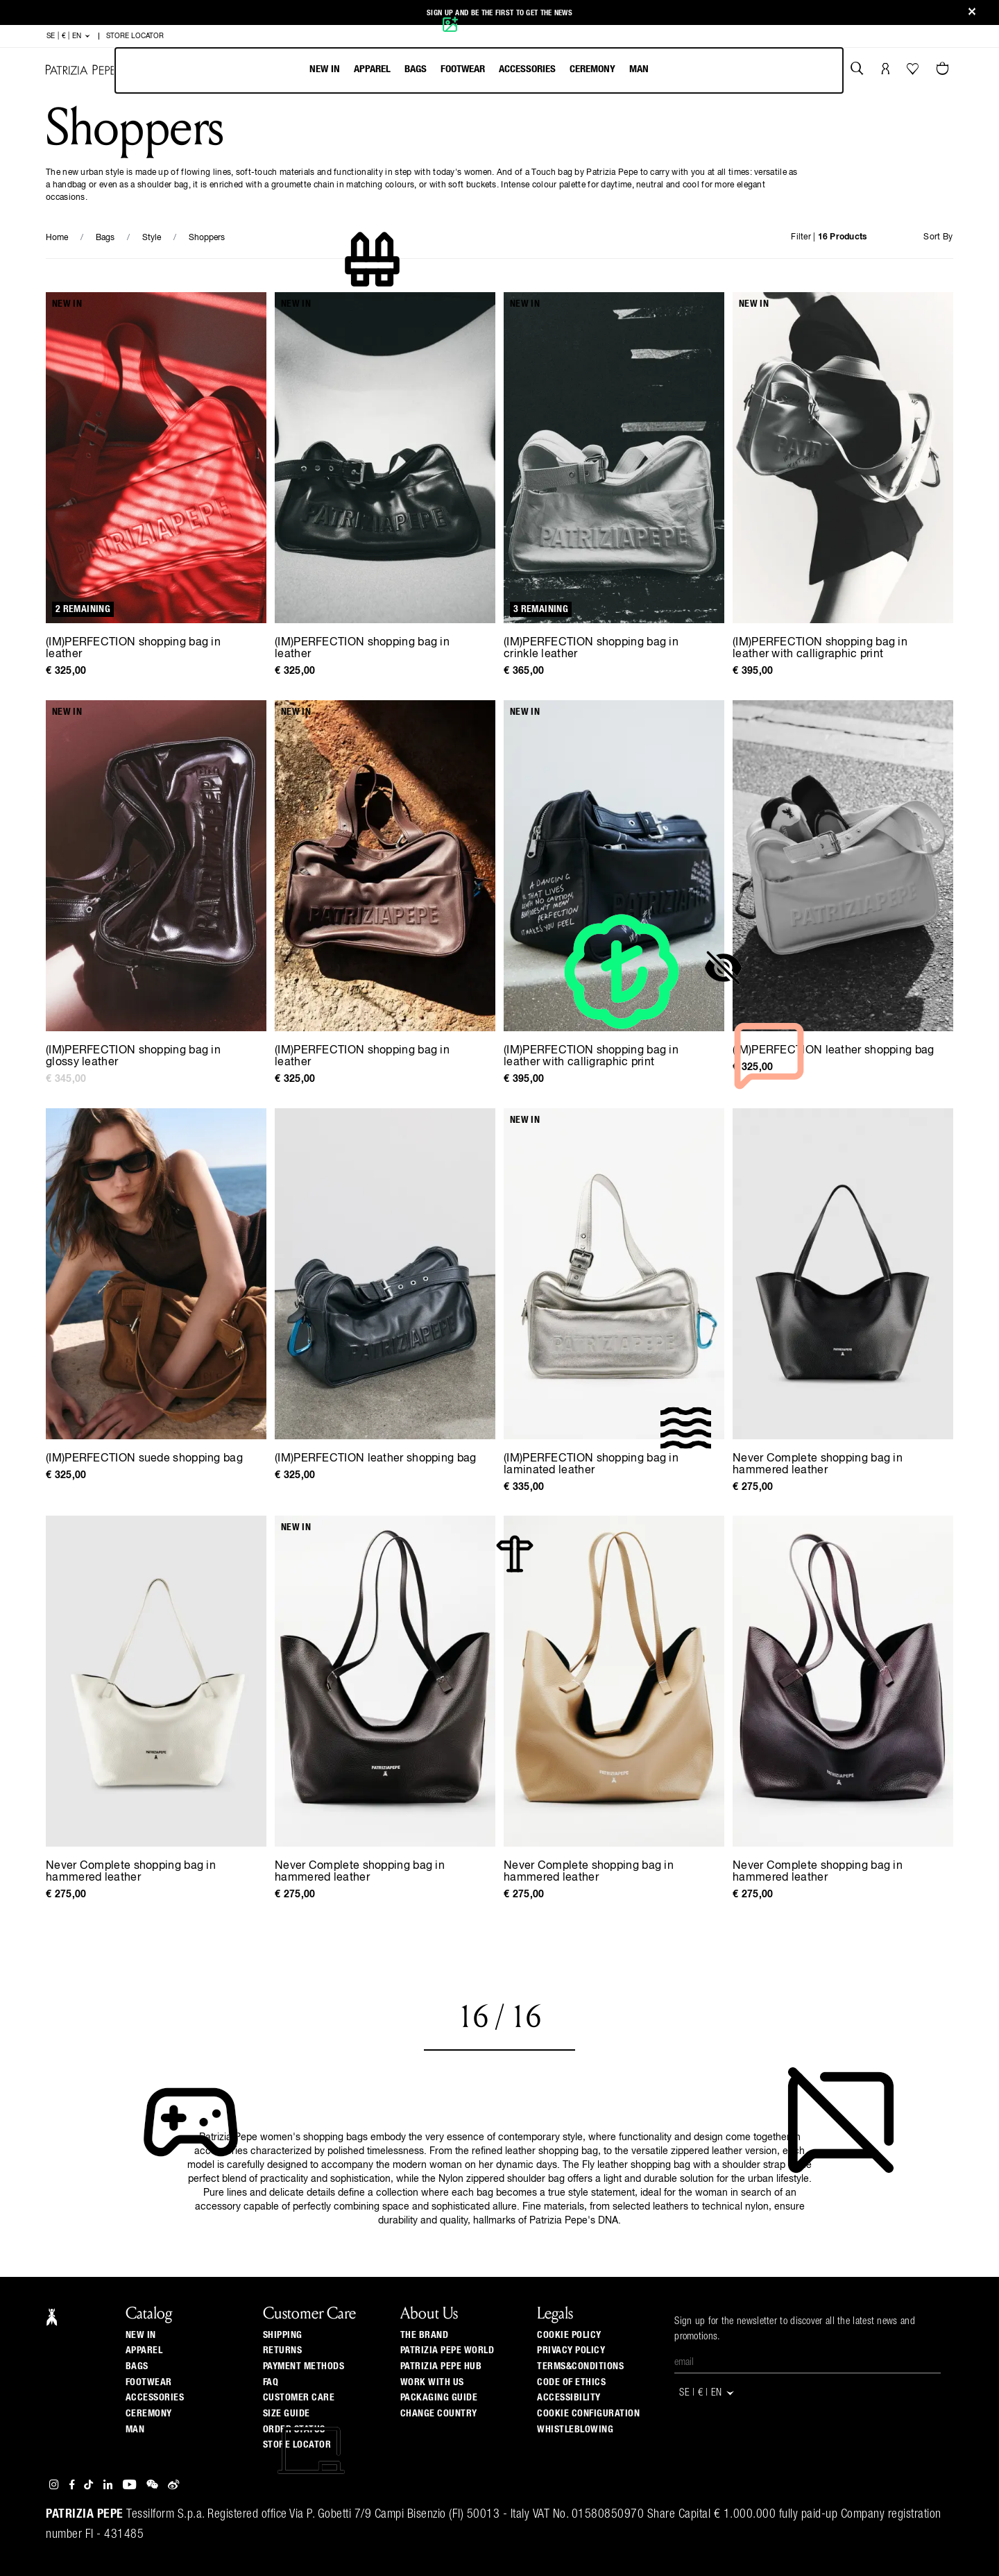 This screenshot has height=2576, width=999. I want to click on mute or disable chat notifications, so click(841, 2120).